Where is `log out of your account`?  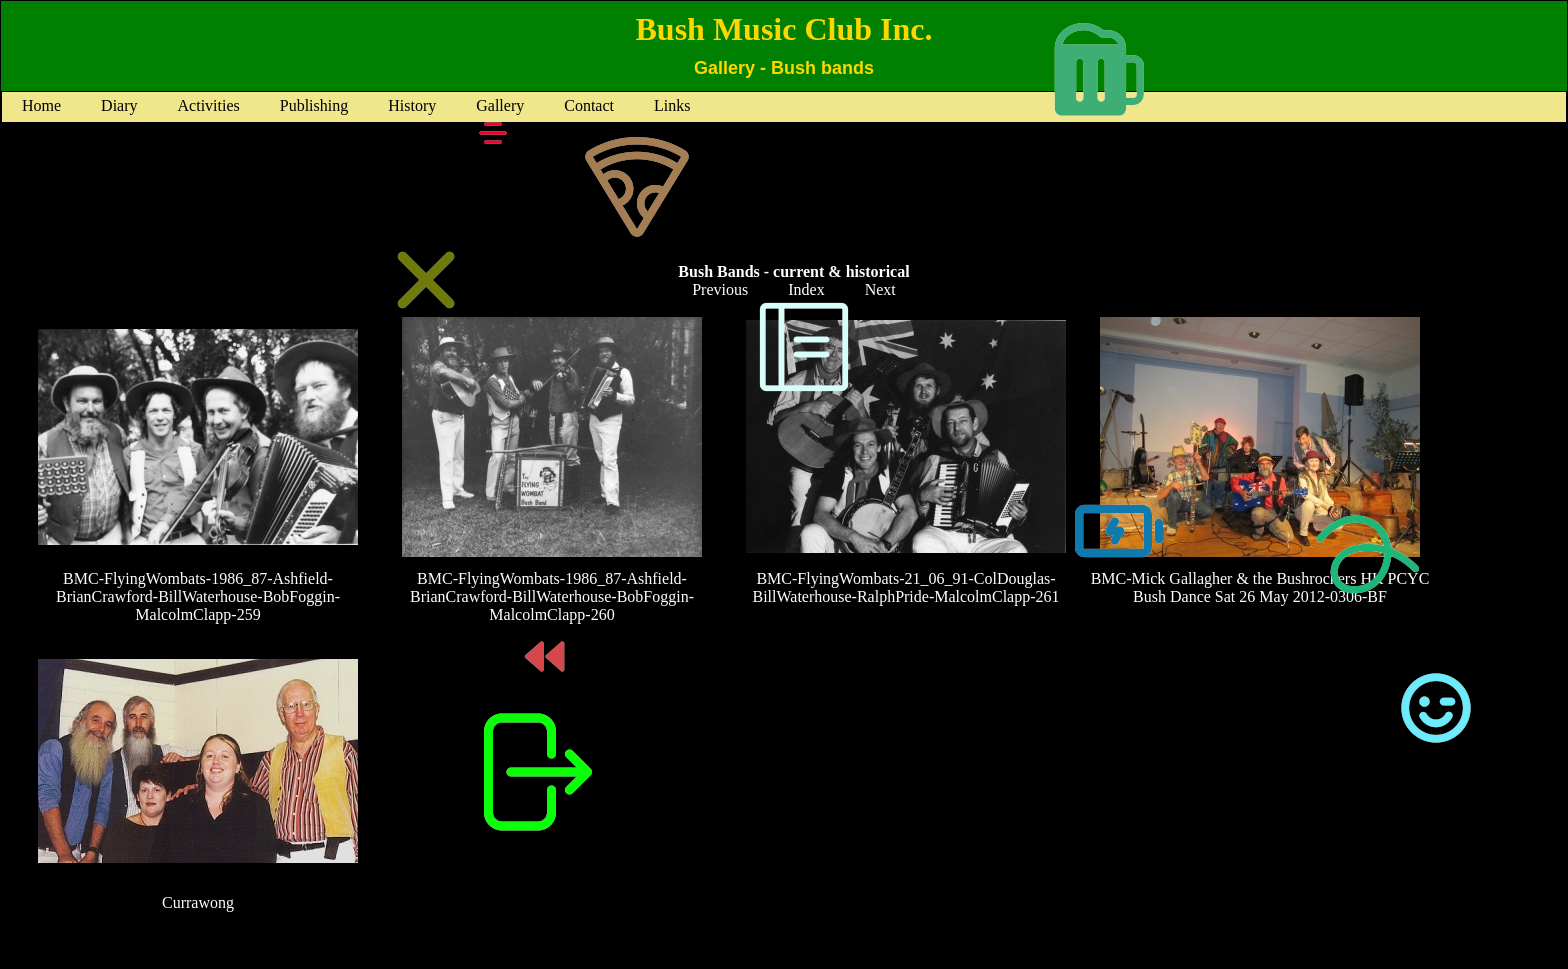
log out of your account is located at coordinates (529, 772).